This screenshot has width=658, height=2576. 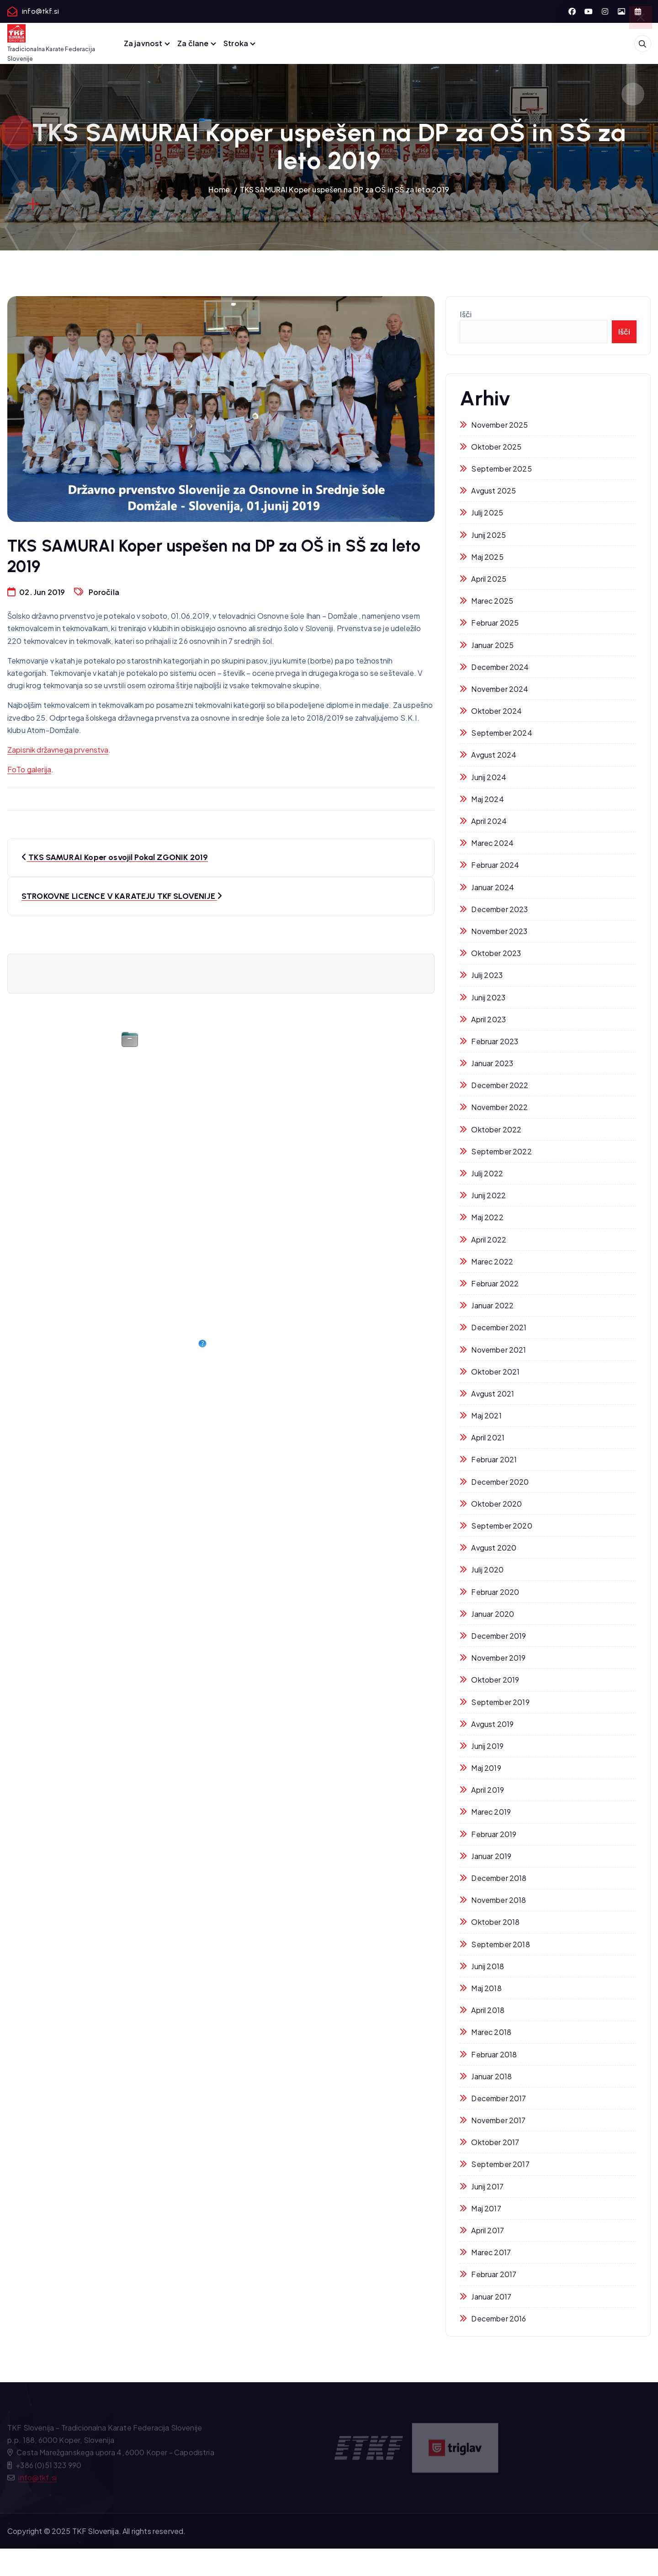 I want to click on access help and support documentation, so click(x=202, y=1344).